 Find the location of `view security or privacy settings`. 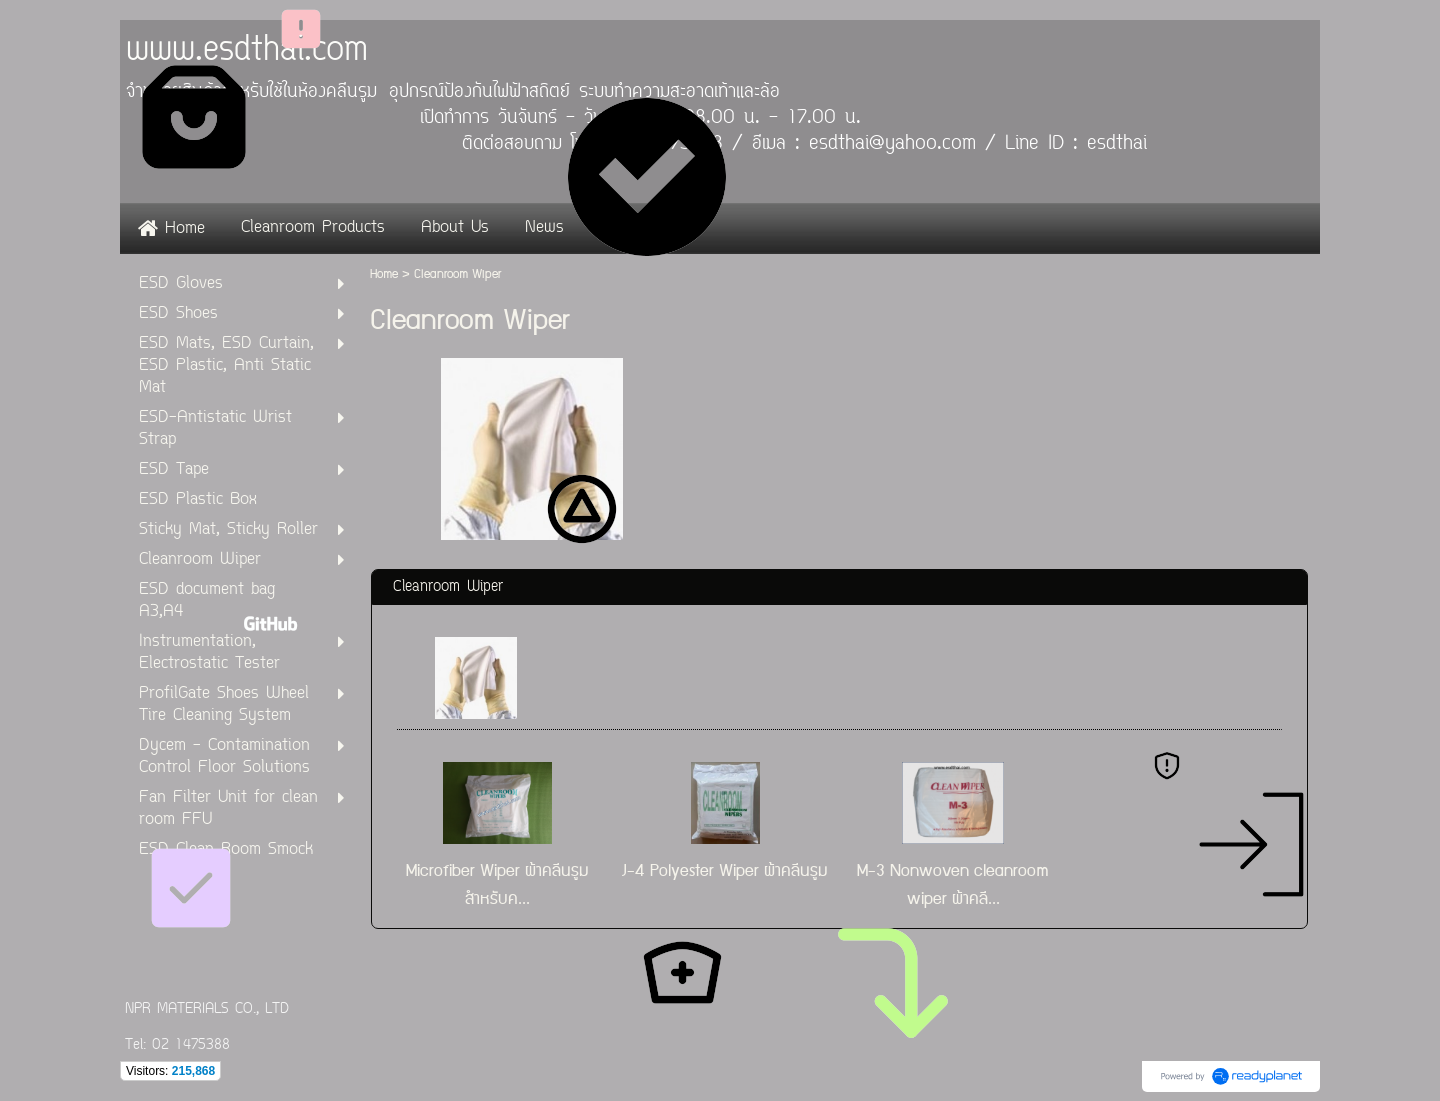

view security or privacy settings is located at coordinates (1167, 766).